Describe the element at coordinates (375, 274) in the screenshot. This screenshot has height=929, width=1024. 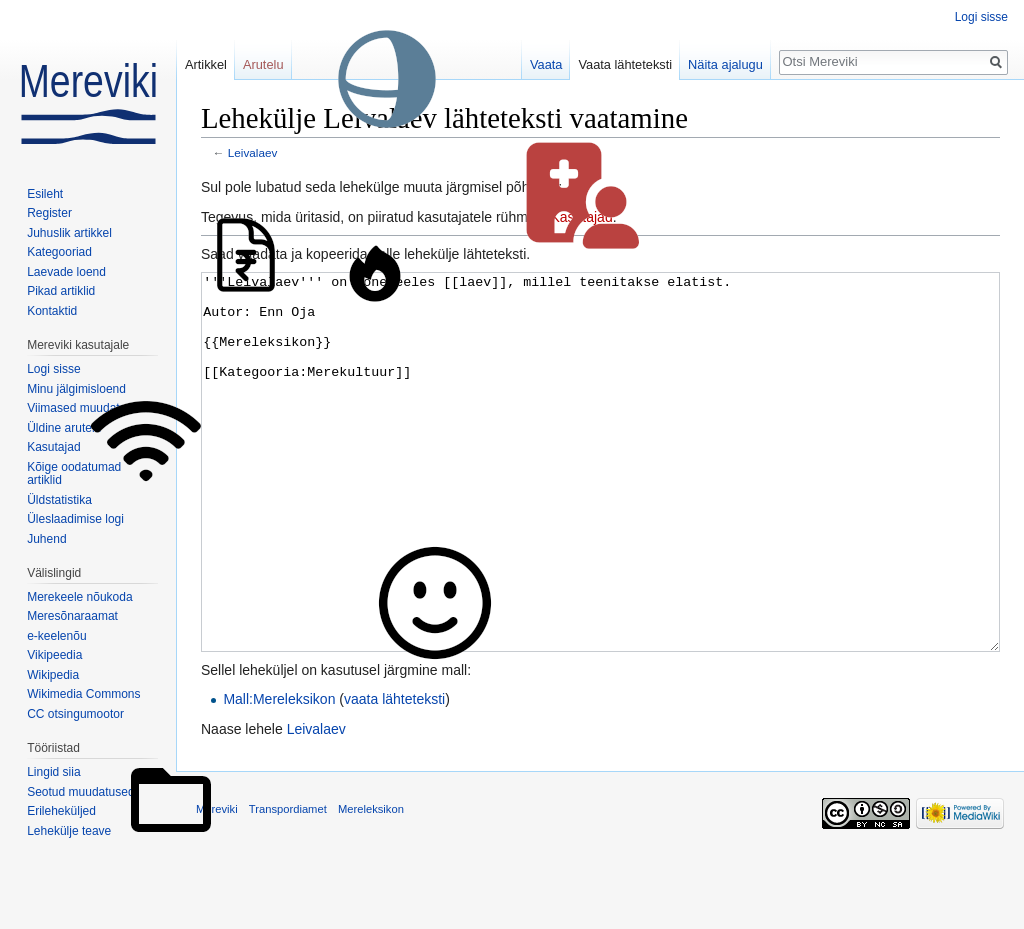
I see `indicates trending or popular content` at that location.